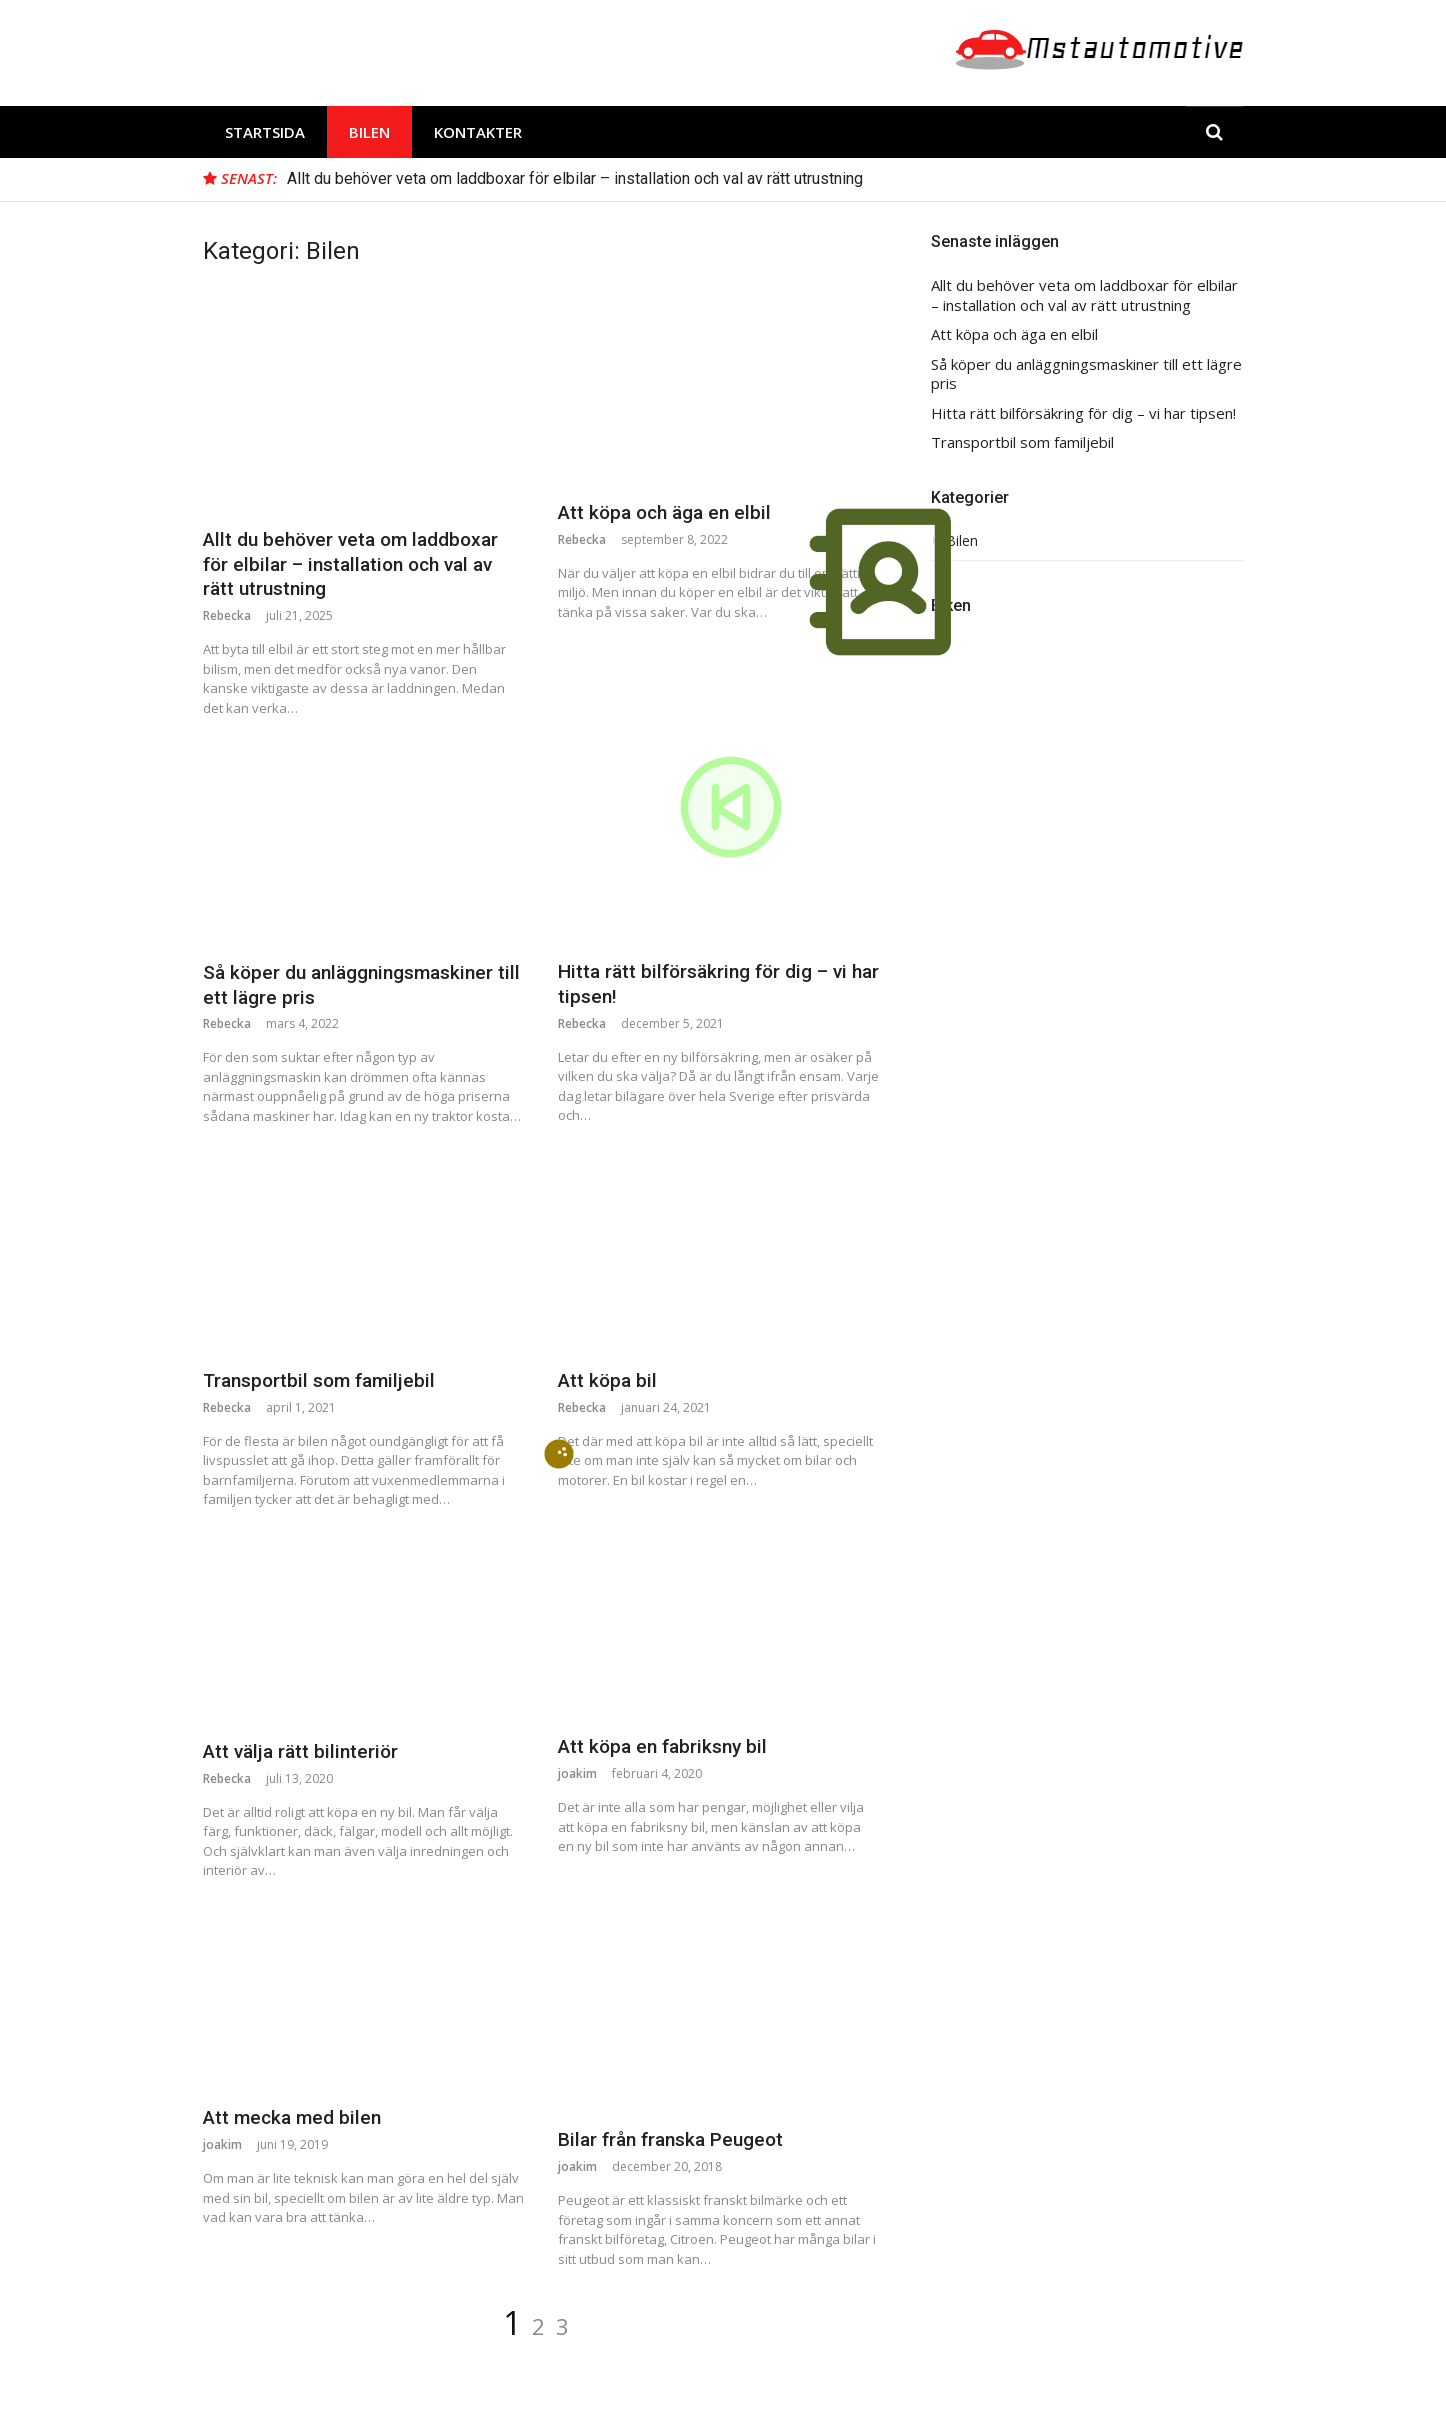  I want to click on access bowling or sports games, so click(559, 1454).